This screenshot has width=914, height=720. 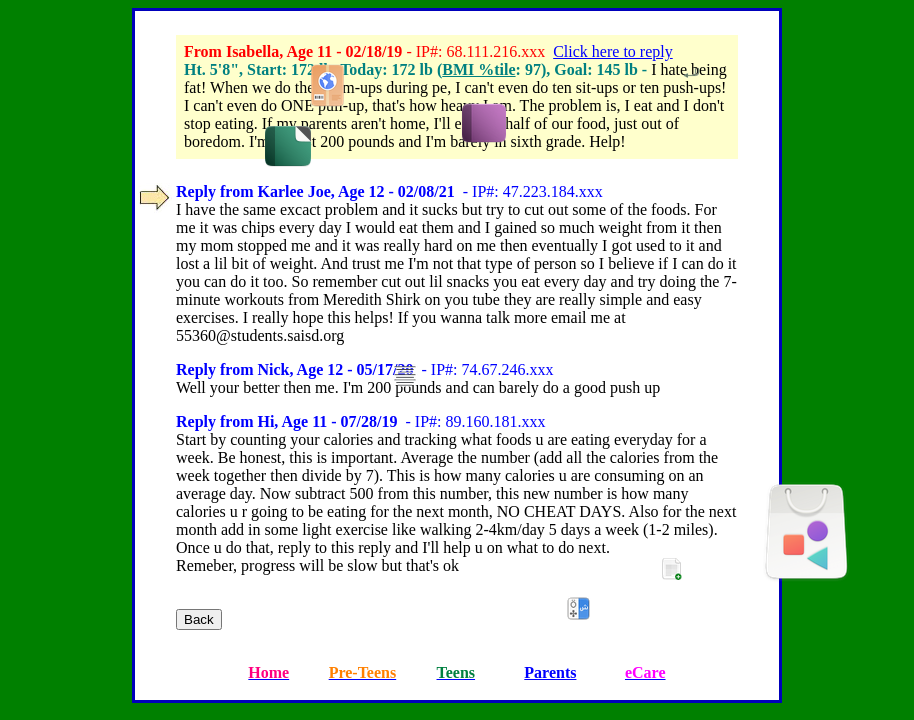 I want to click on indicates package cache is being updated, so click(x=327, y=85).